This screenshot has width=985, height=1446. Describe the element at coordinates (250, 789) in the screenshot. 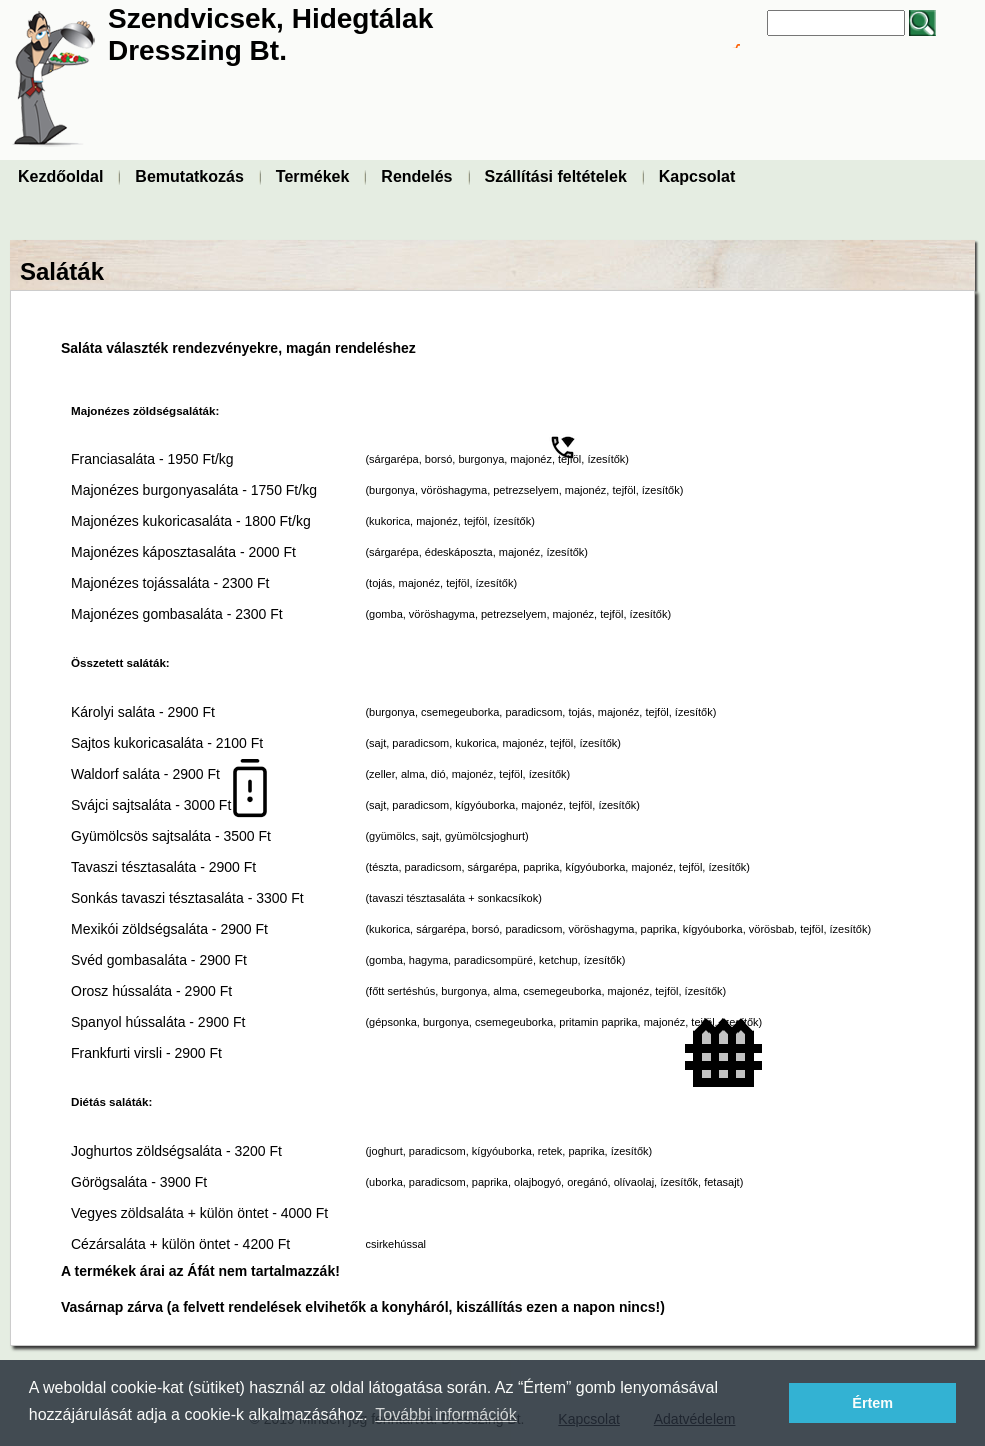

I see `indicates low battery warning` at that location.